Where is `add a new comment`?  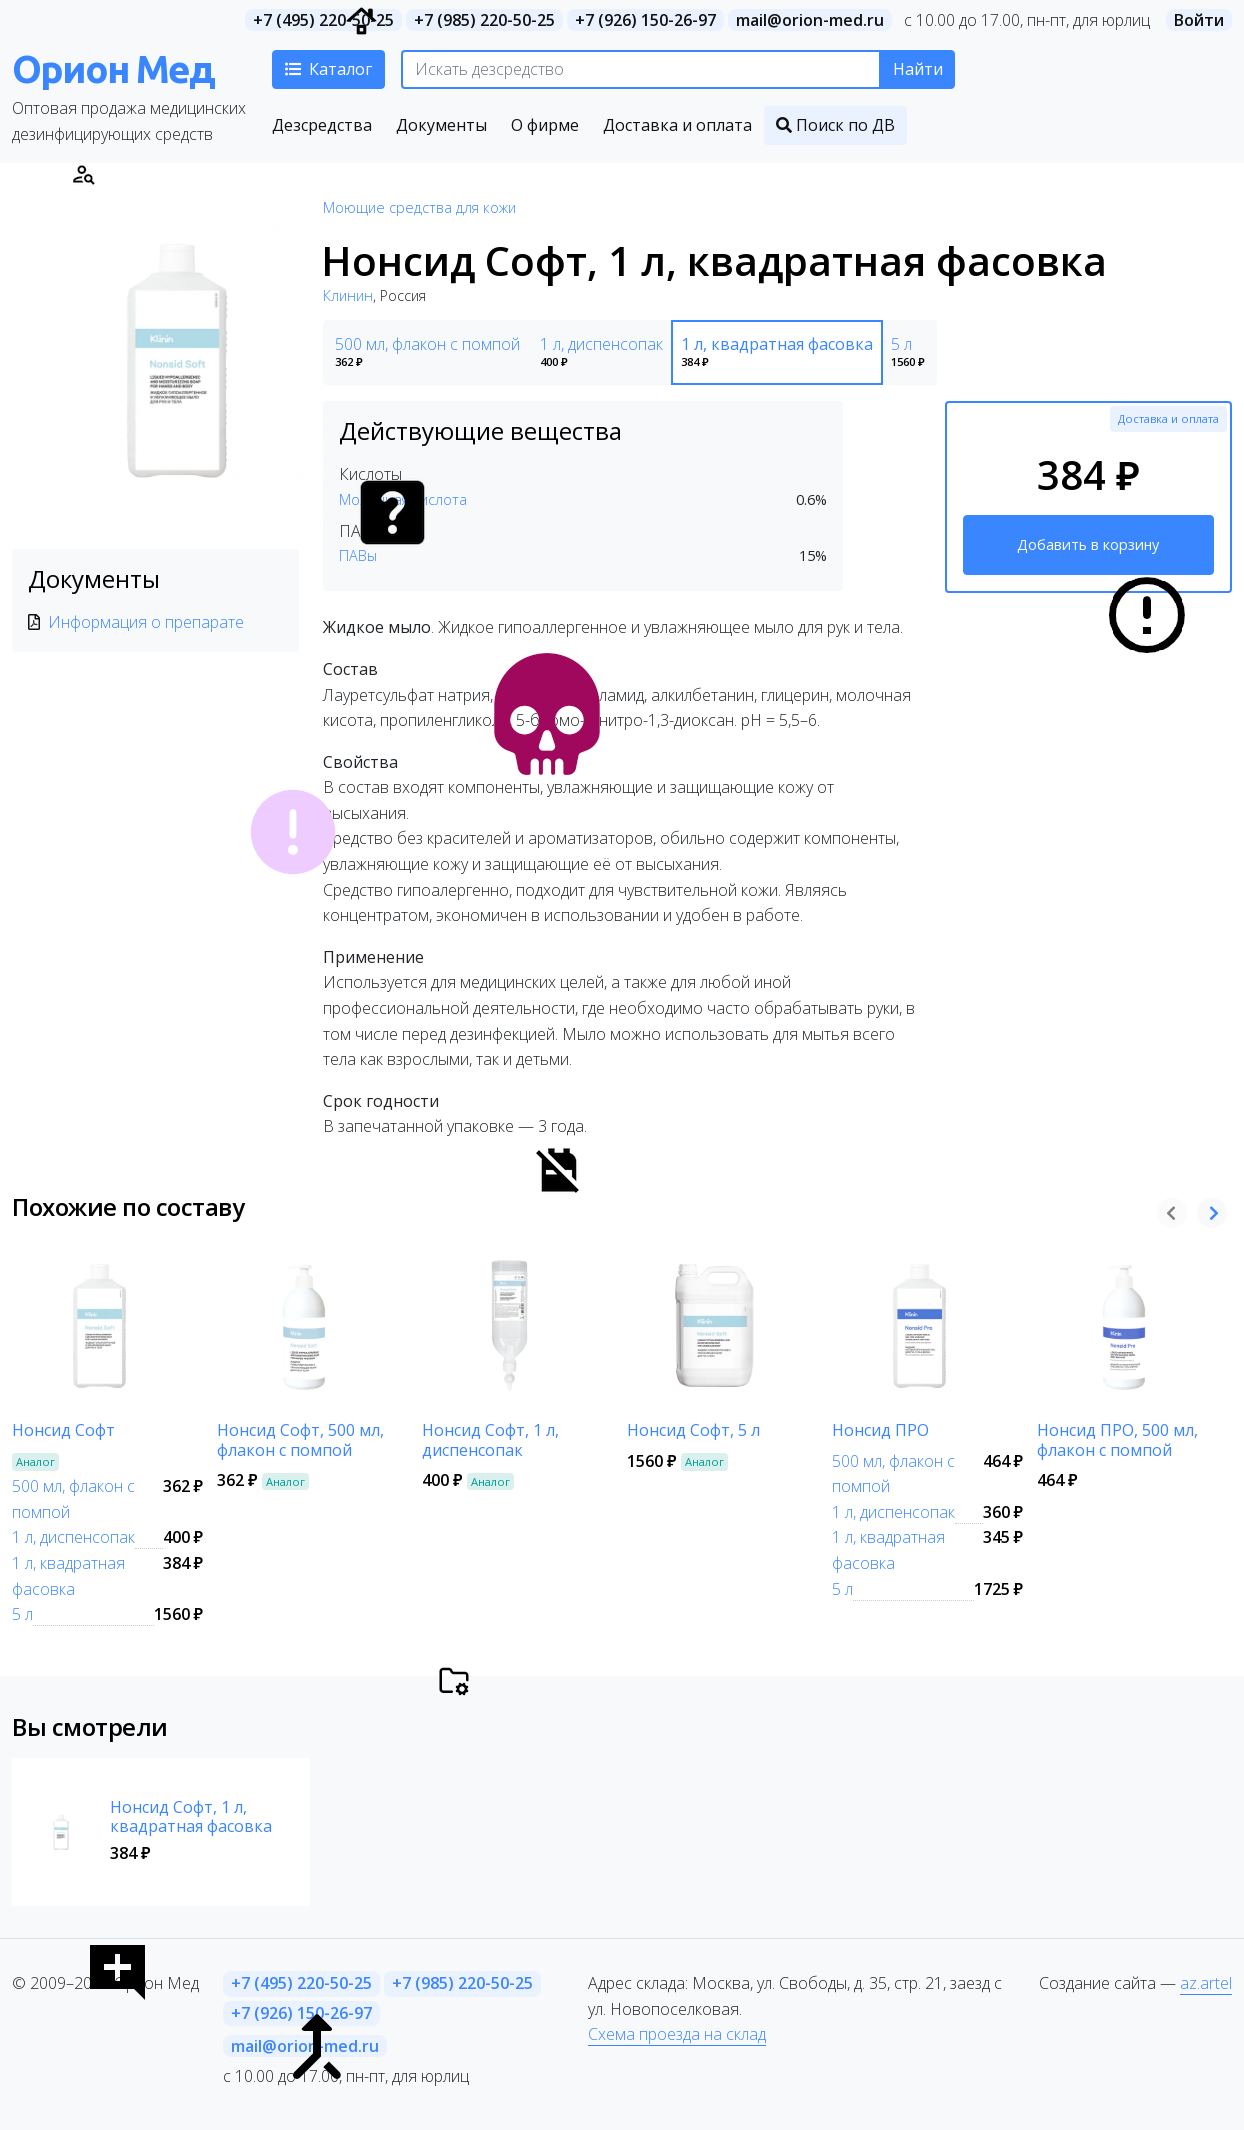 add a new comment is located at coordinates (117, 1972).